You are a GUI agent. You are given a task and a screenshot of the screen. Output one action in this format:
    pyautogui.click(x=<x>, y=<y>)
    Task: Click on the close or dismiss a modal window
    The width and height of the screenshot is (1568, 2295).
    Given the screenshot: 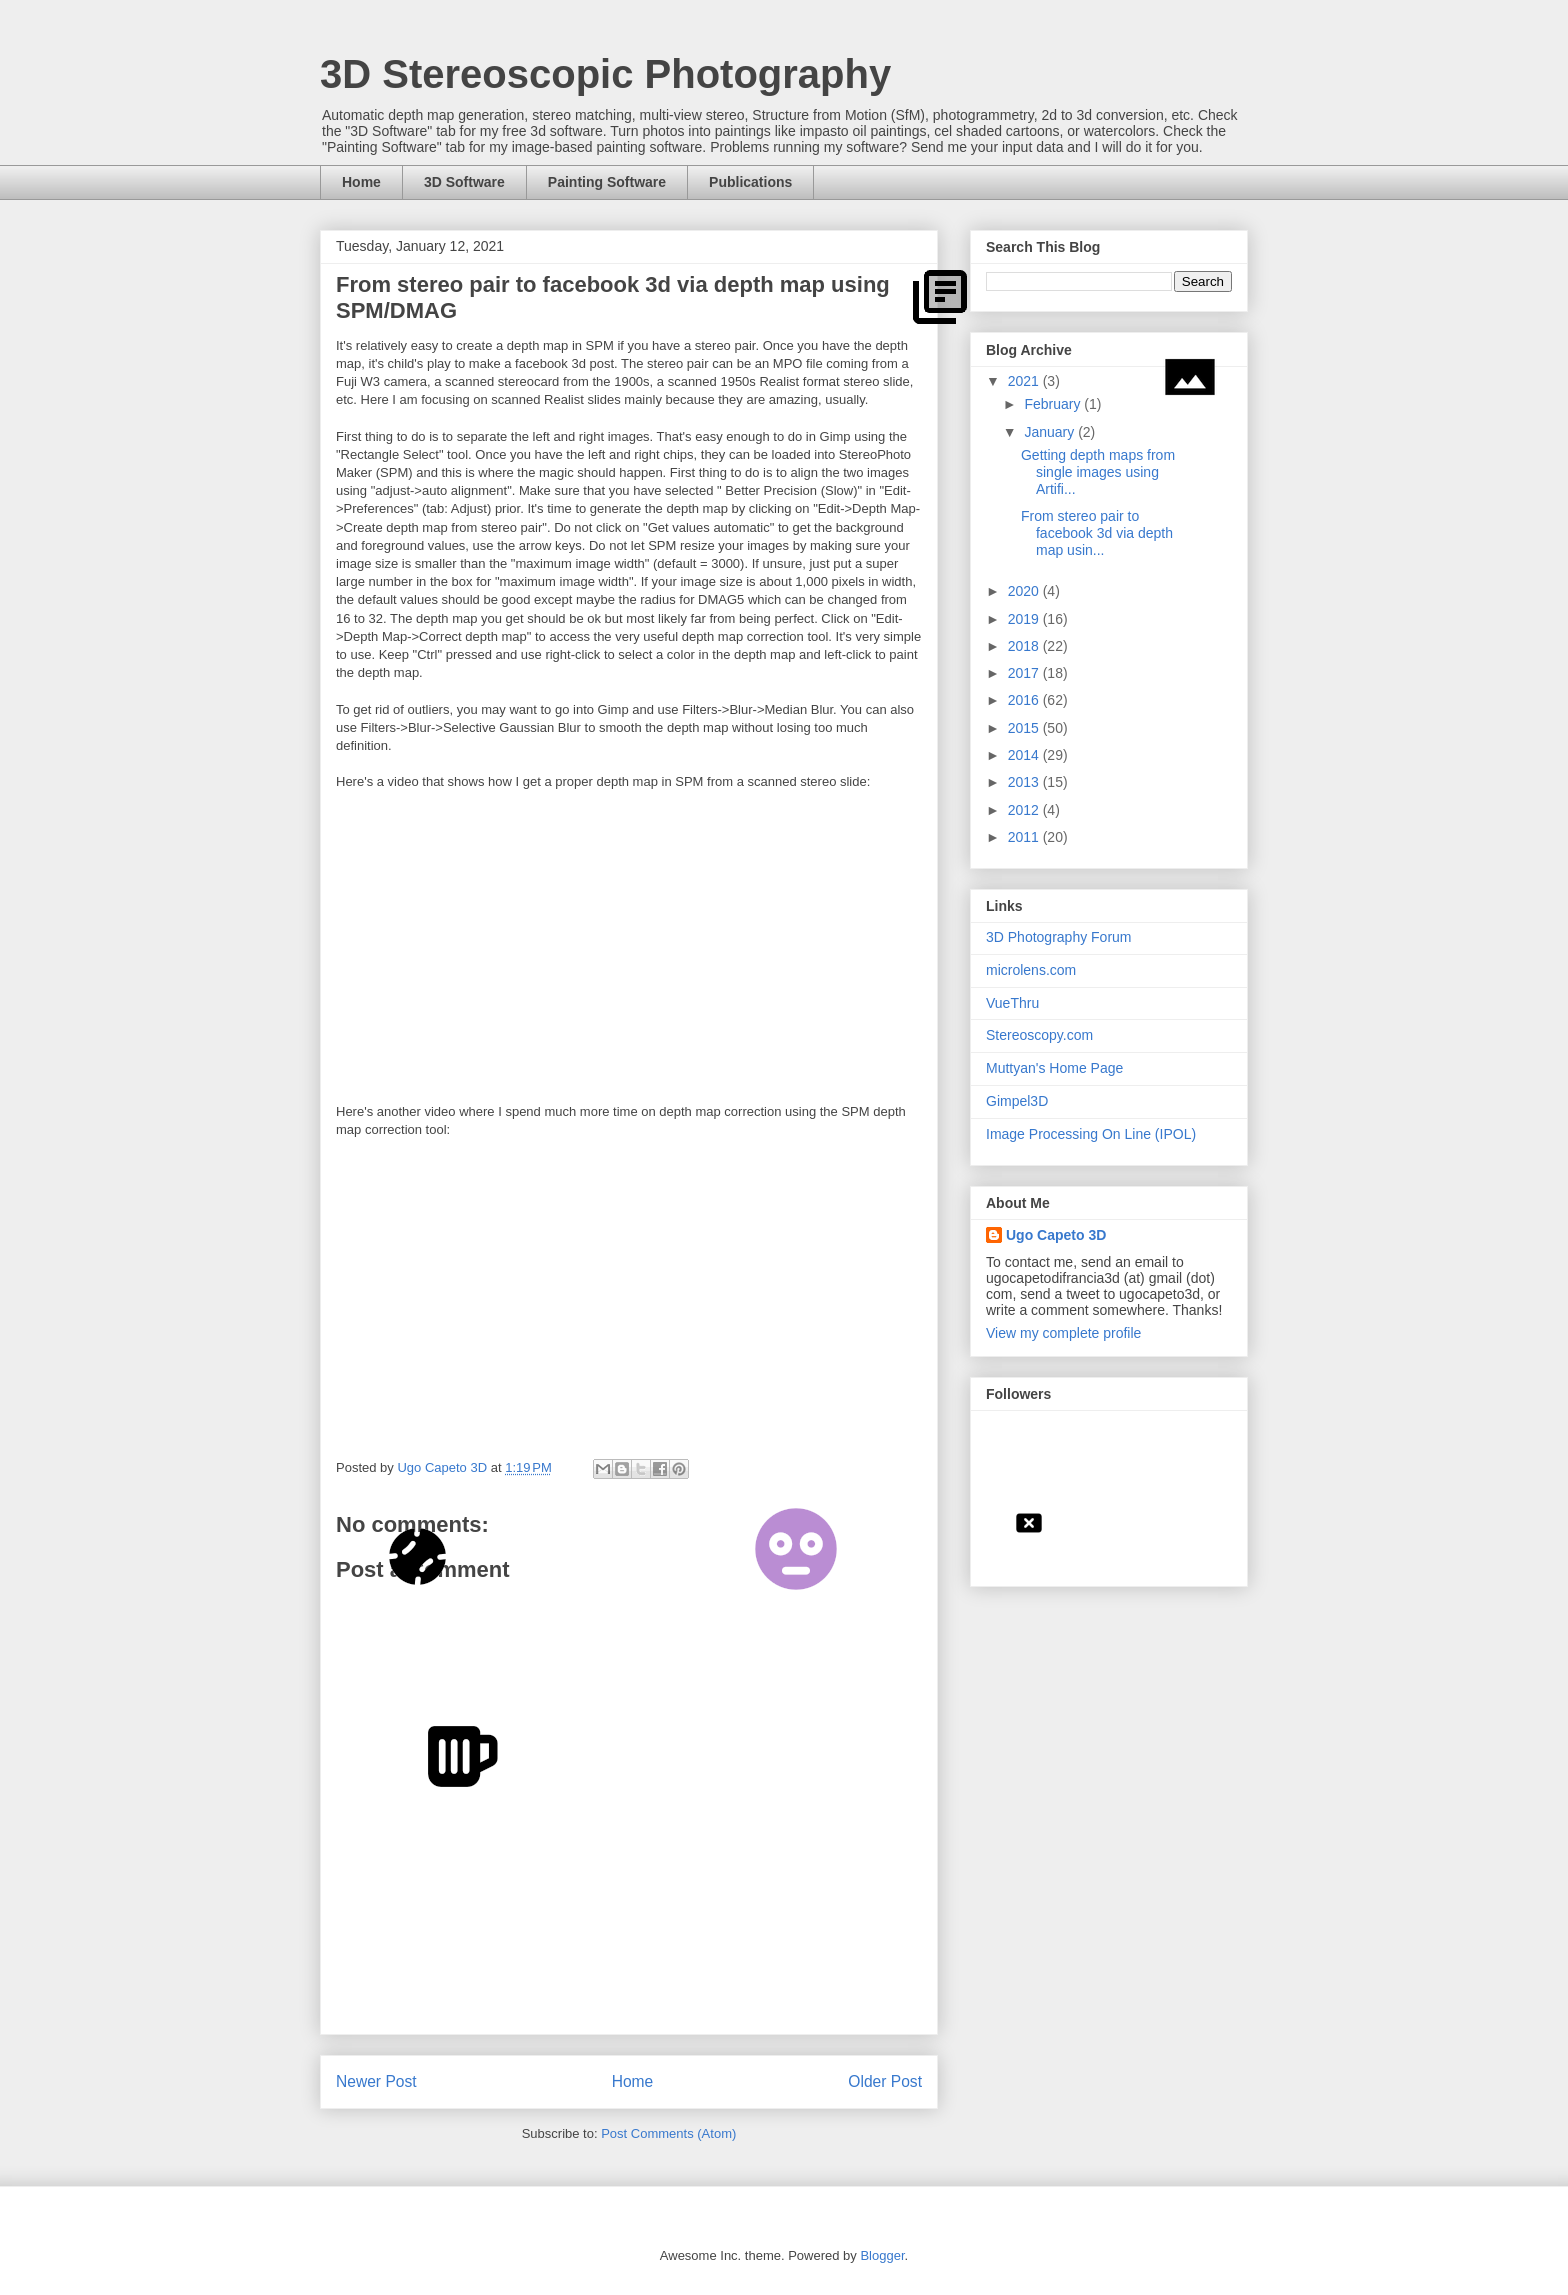 What is the action you would take?
    pyautogui.click(x=1029, y=1523)
    